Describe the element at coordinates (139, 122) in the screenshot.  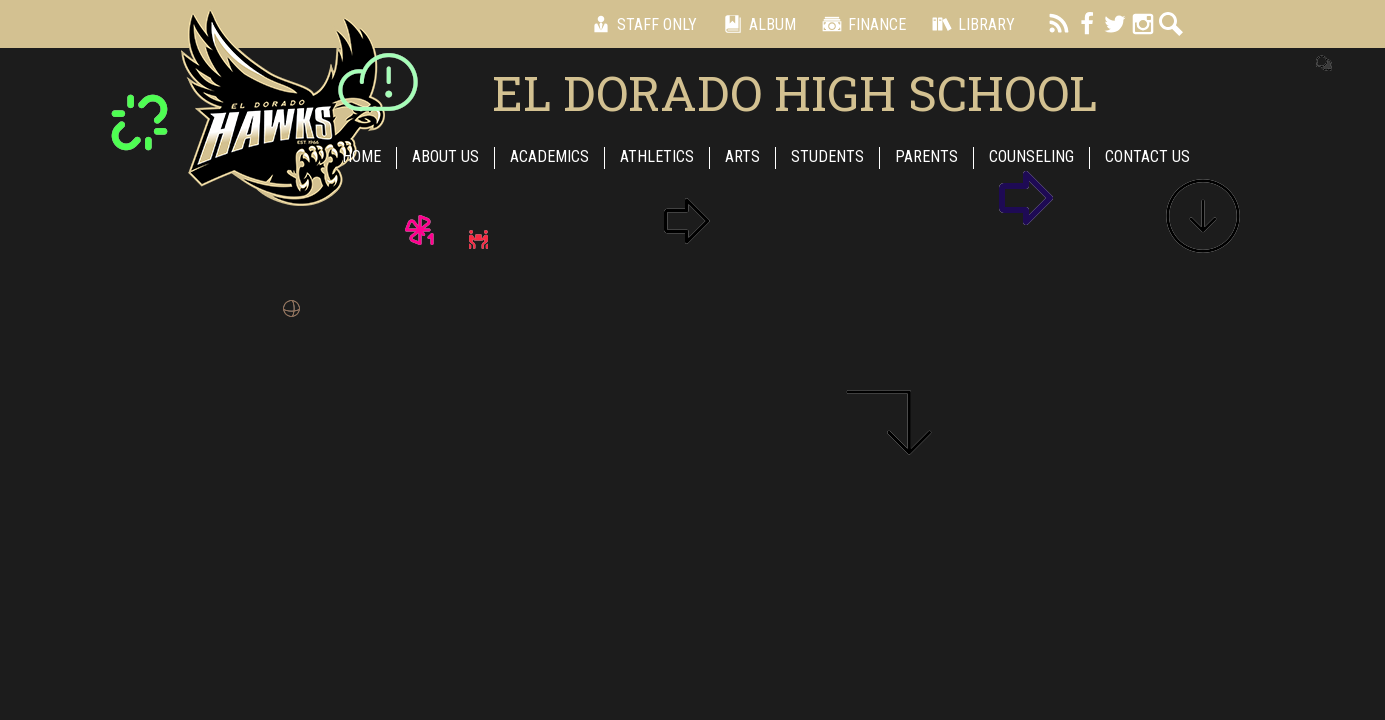
I see `unlink or disconnect a connected item` at that location.